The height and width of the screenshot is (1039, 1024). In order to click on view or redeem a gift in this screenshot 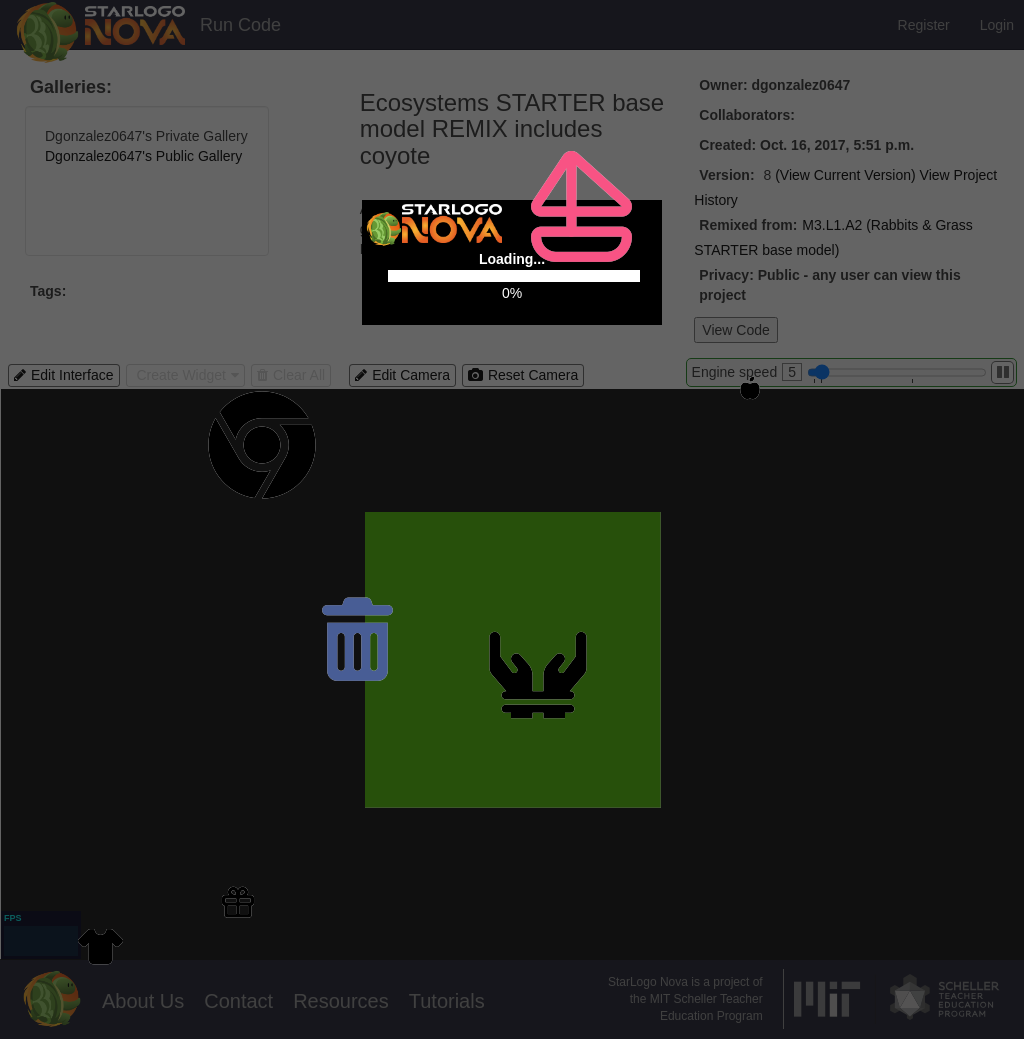, I will do `click(238, 904)`.